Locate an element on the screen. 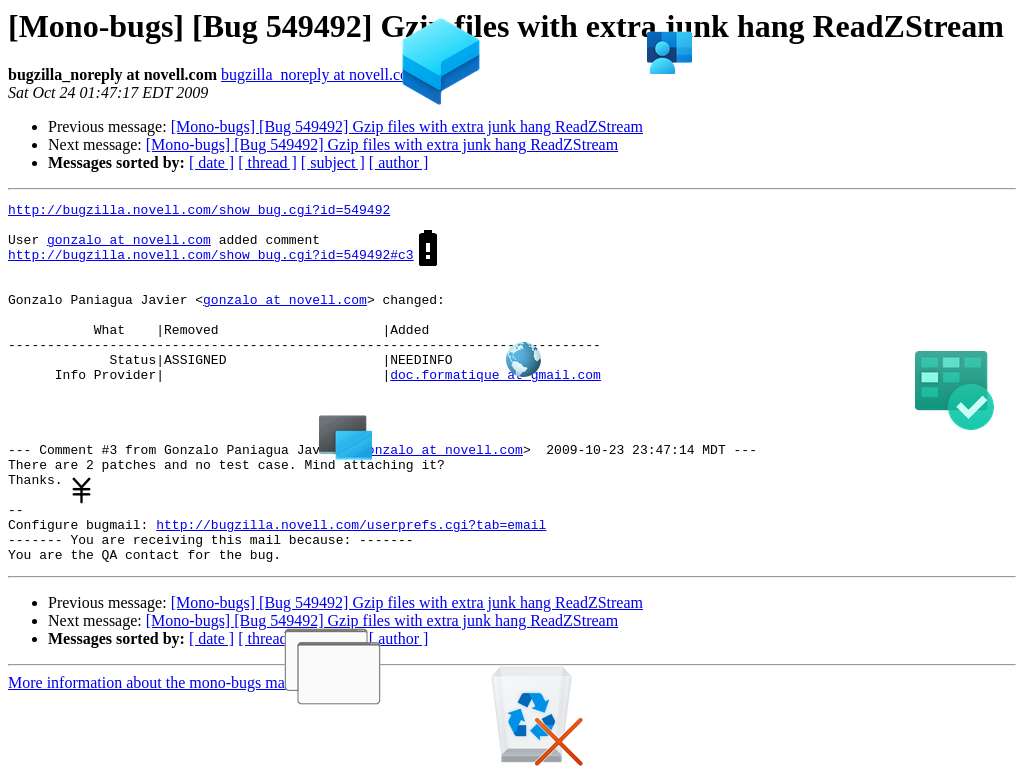 This screenshot has height=772, width=1024. open the portal app is located at coordinates (669, 51).